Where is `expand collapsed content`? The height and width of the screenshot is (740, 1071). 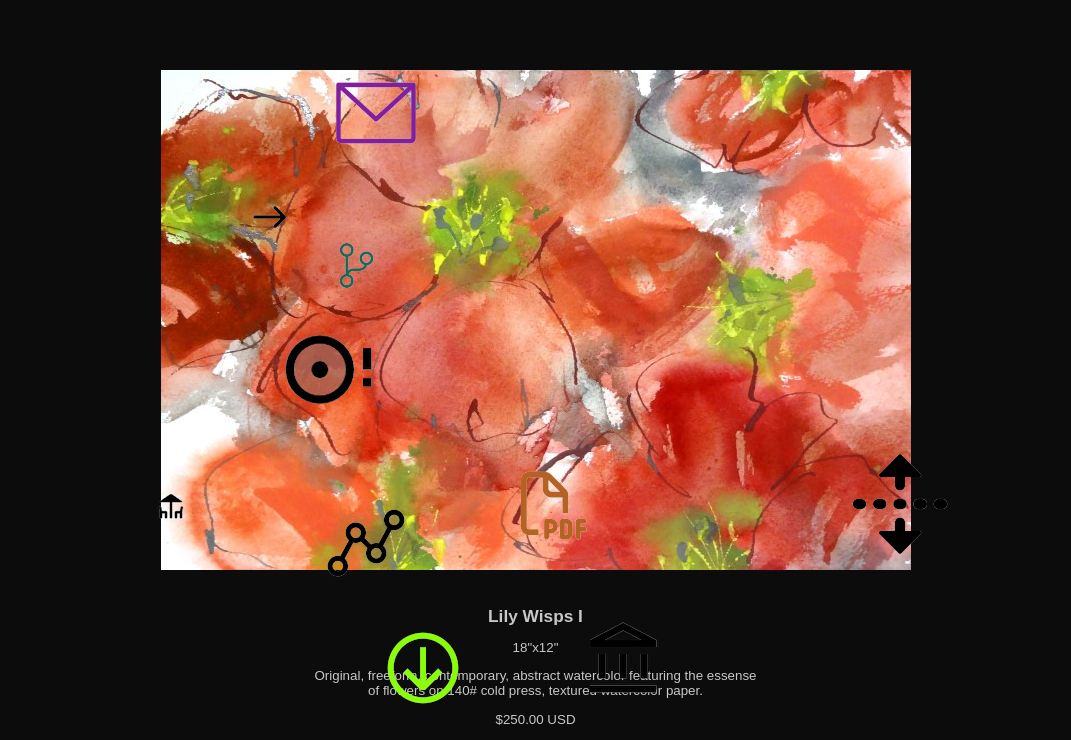
expand collapsed content is located at coordinates (900, 504).